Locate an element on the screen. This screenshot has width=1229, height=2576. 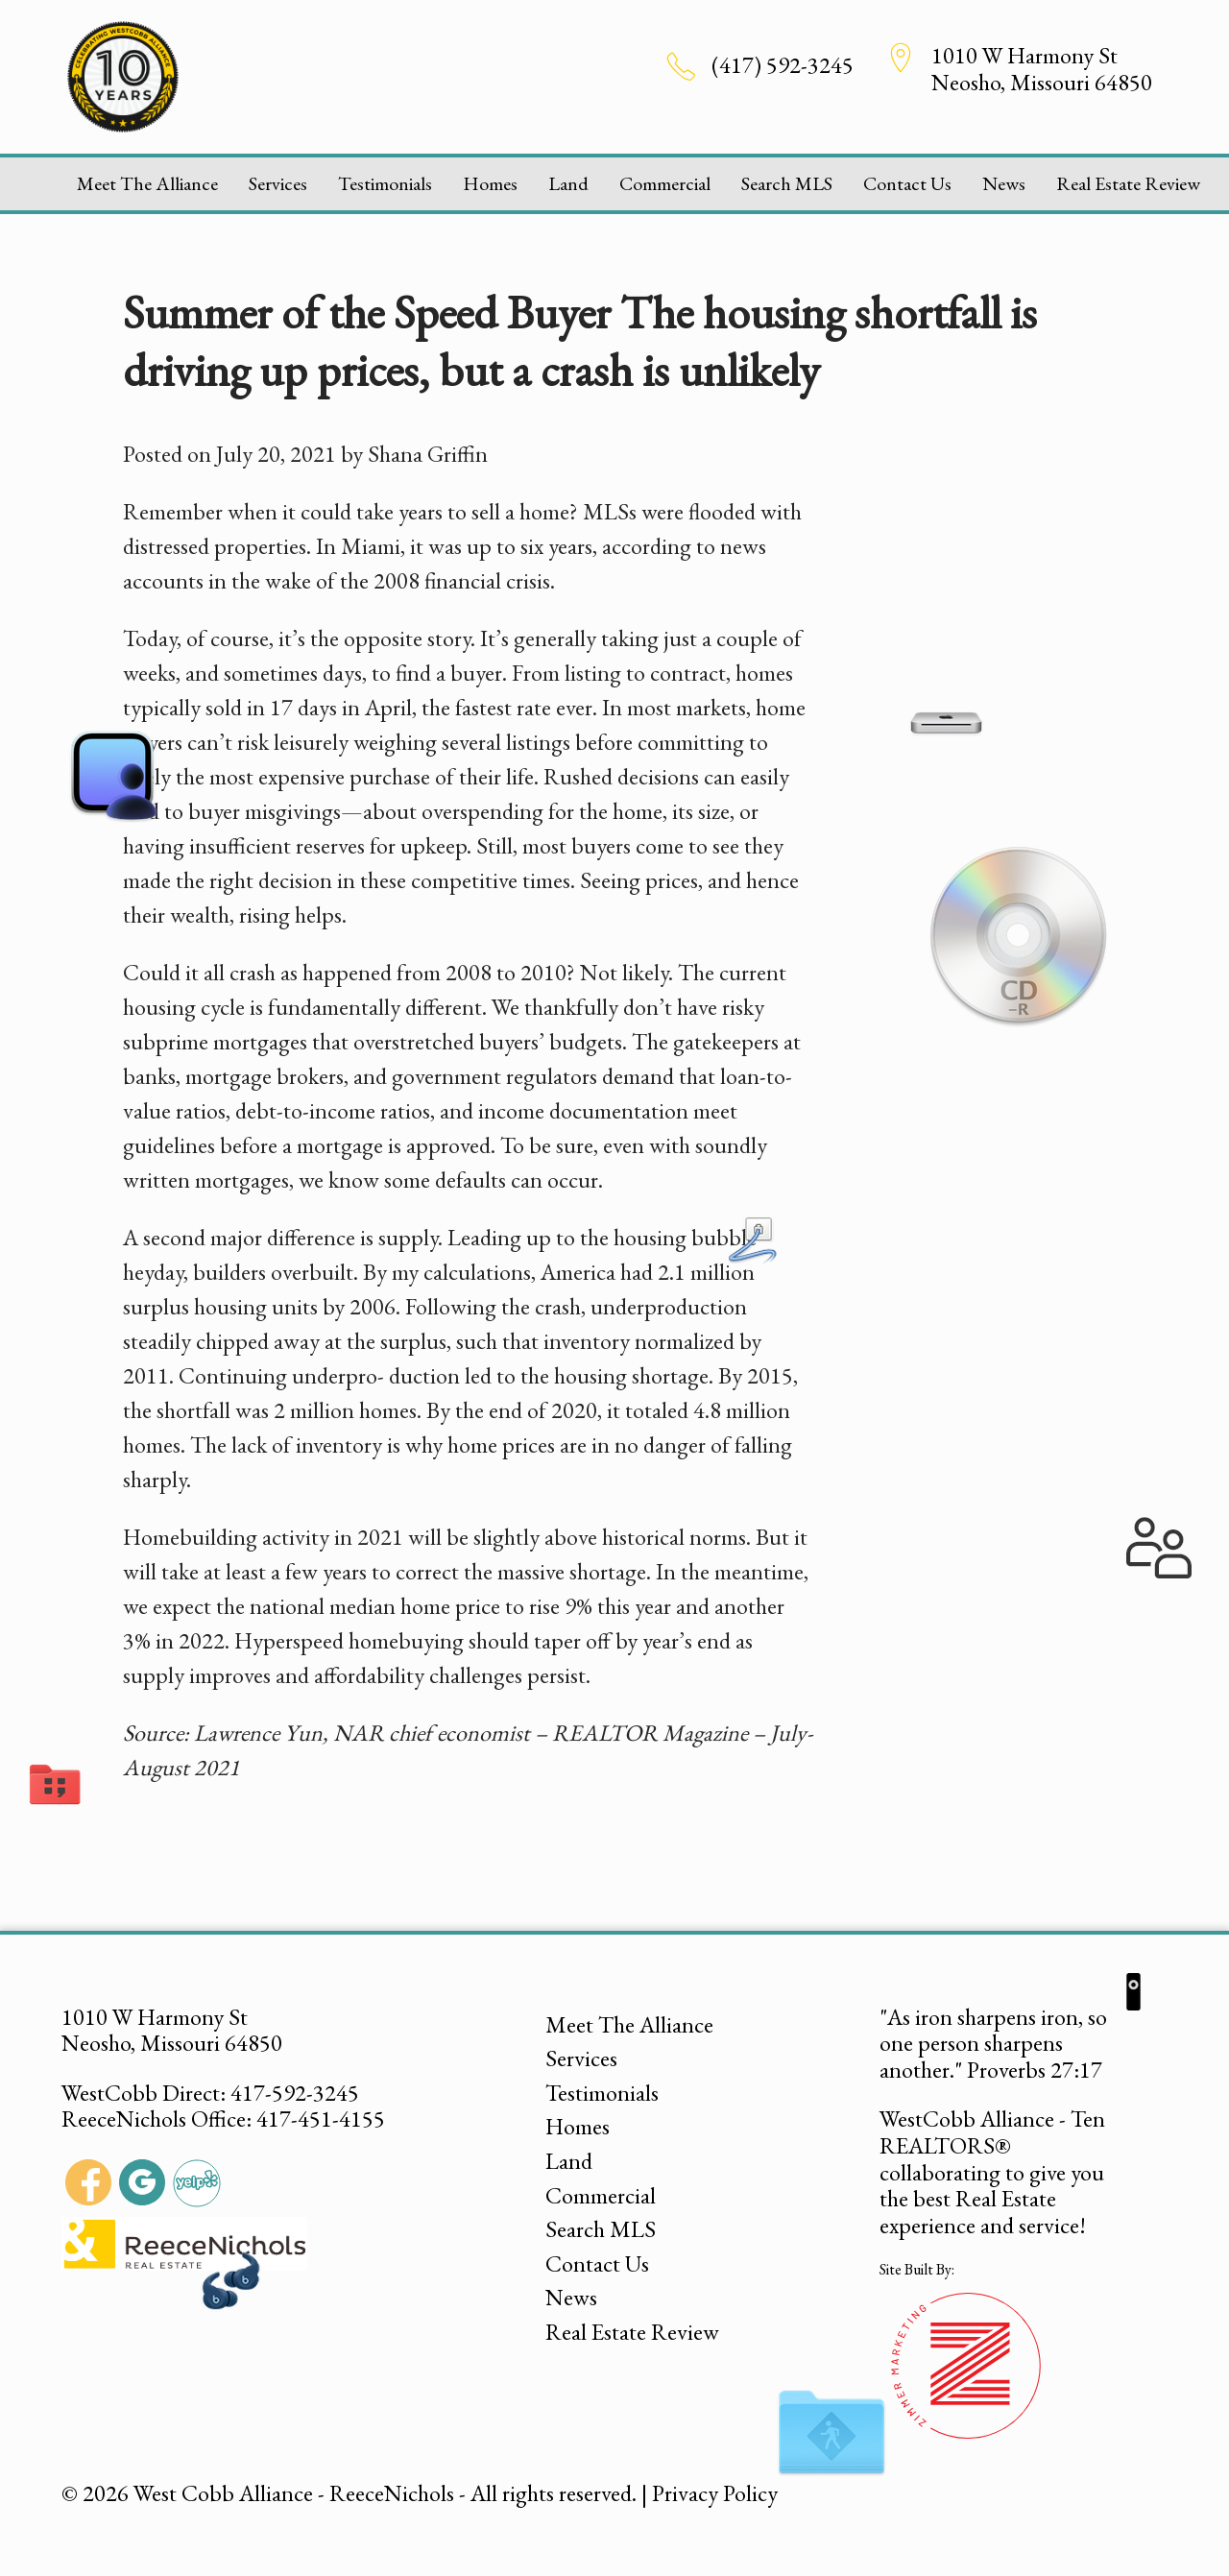
beats fit pro wireless earbuds in tidal blue is located at coordinates (230, 2281).